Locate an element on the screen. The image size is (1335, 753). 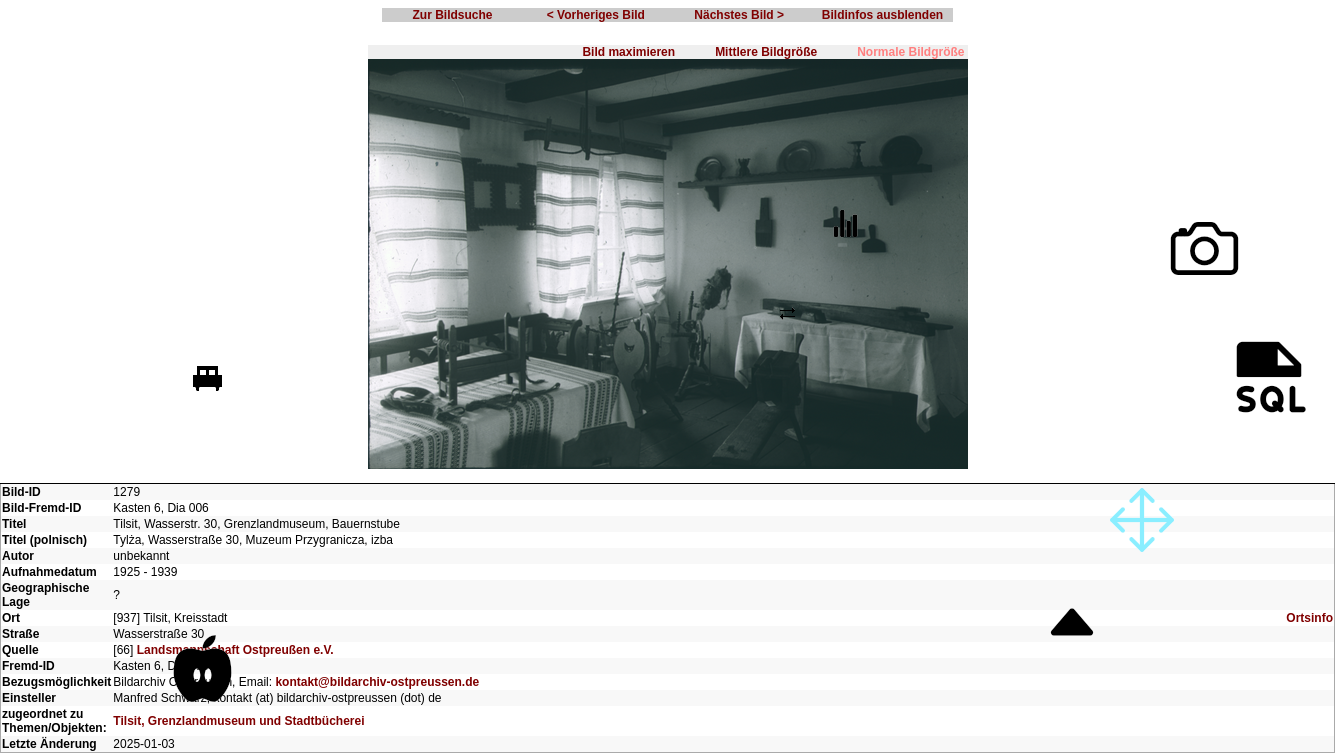
access nutrition information is located at coordinates (202, 668).